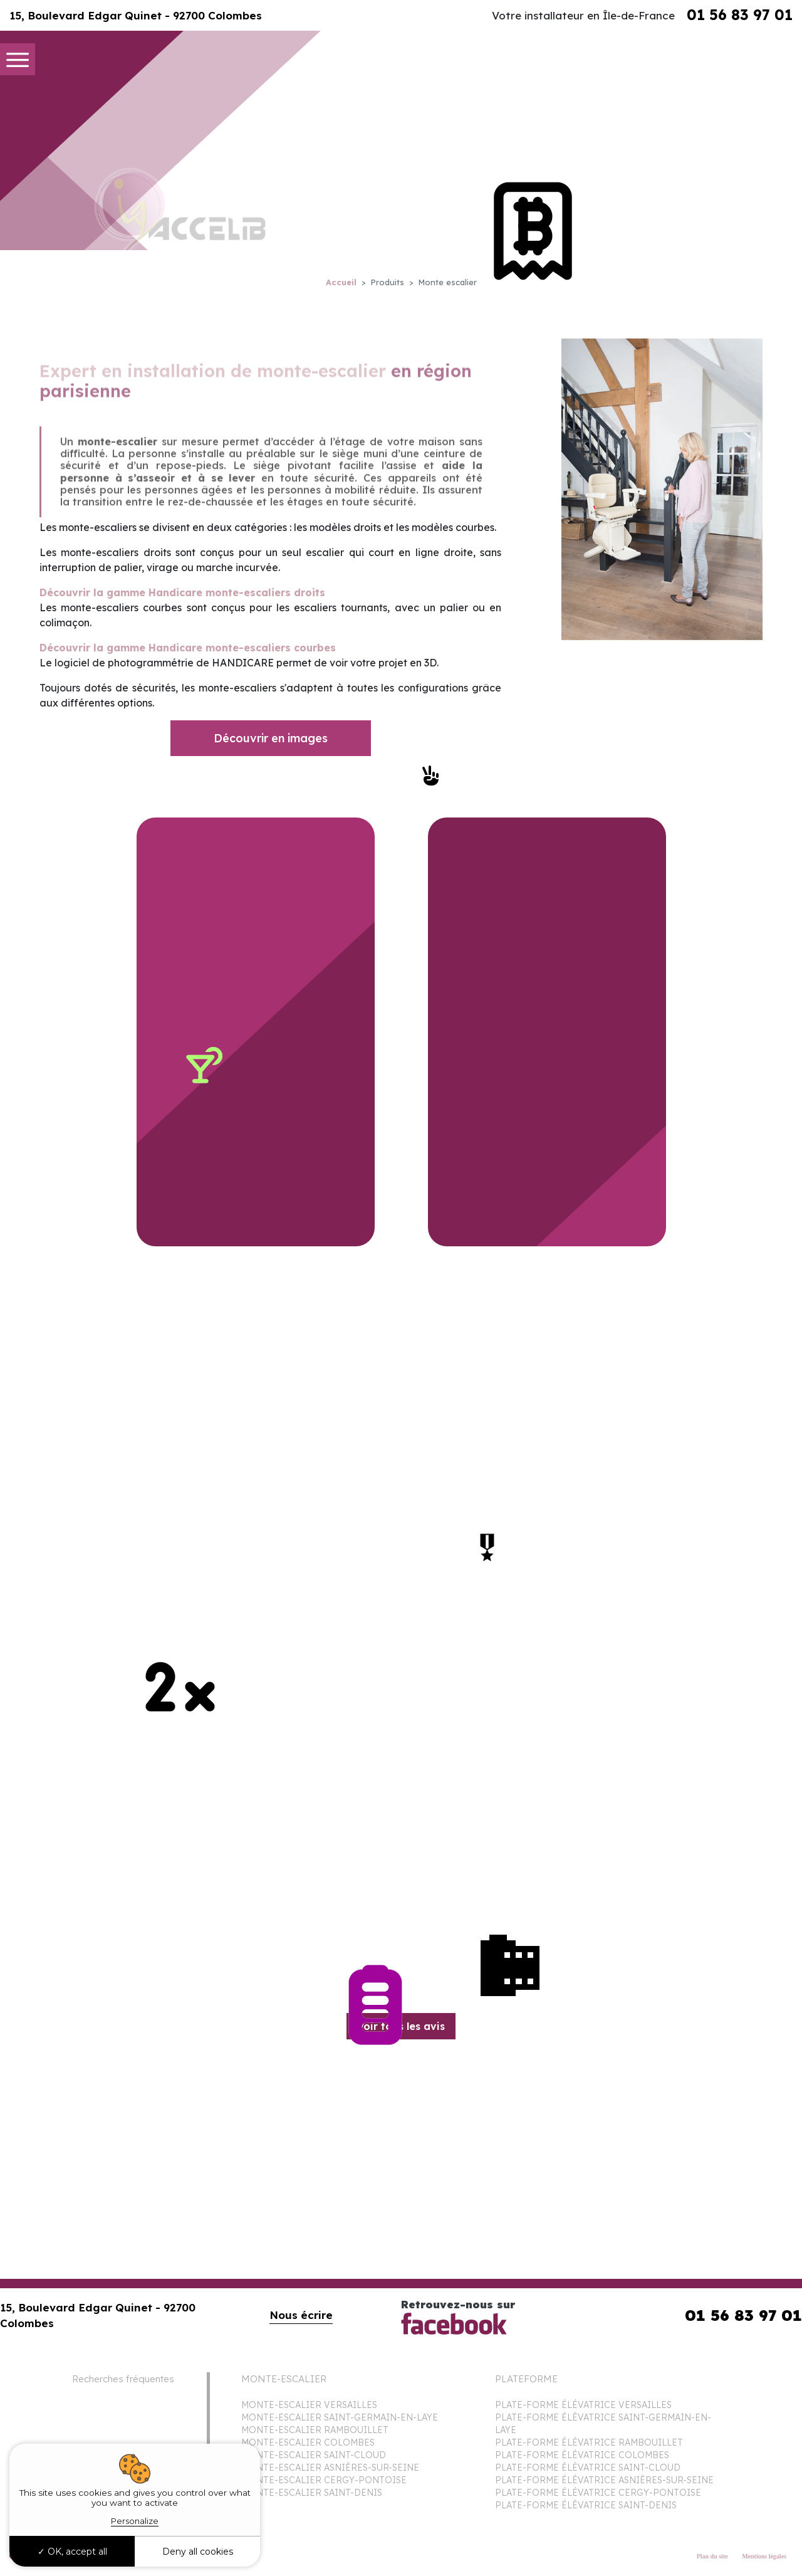 This screenshot has width=802, height=2576. What do you see at coordinates (533, 231) in the screenshot?
I see `view bitcoin transaction receipt` at bounding box center [533, 231].